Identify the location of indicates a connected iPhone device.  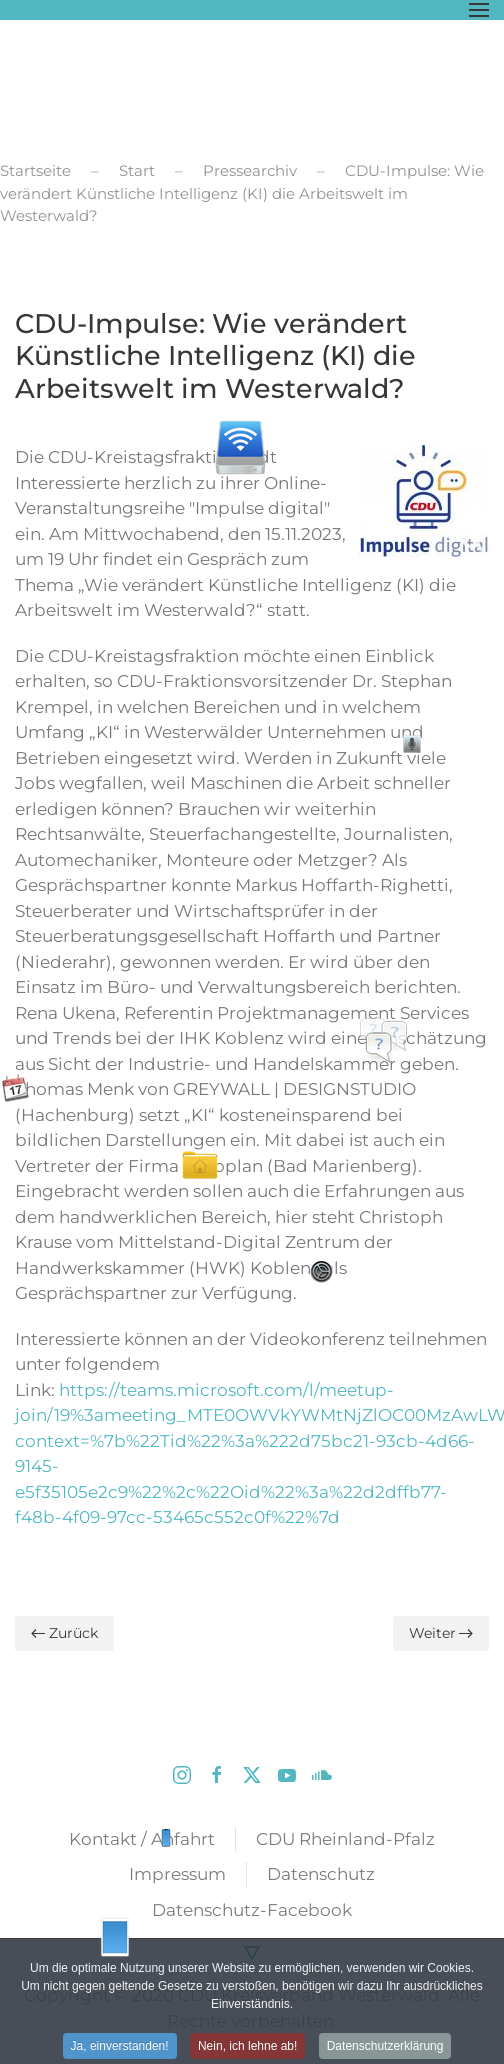
(166, 1838).